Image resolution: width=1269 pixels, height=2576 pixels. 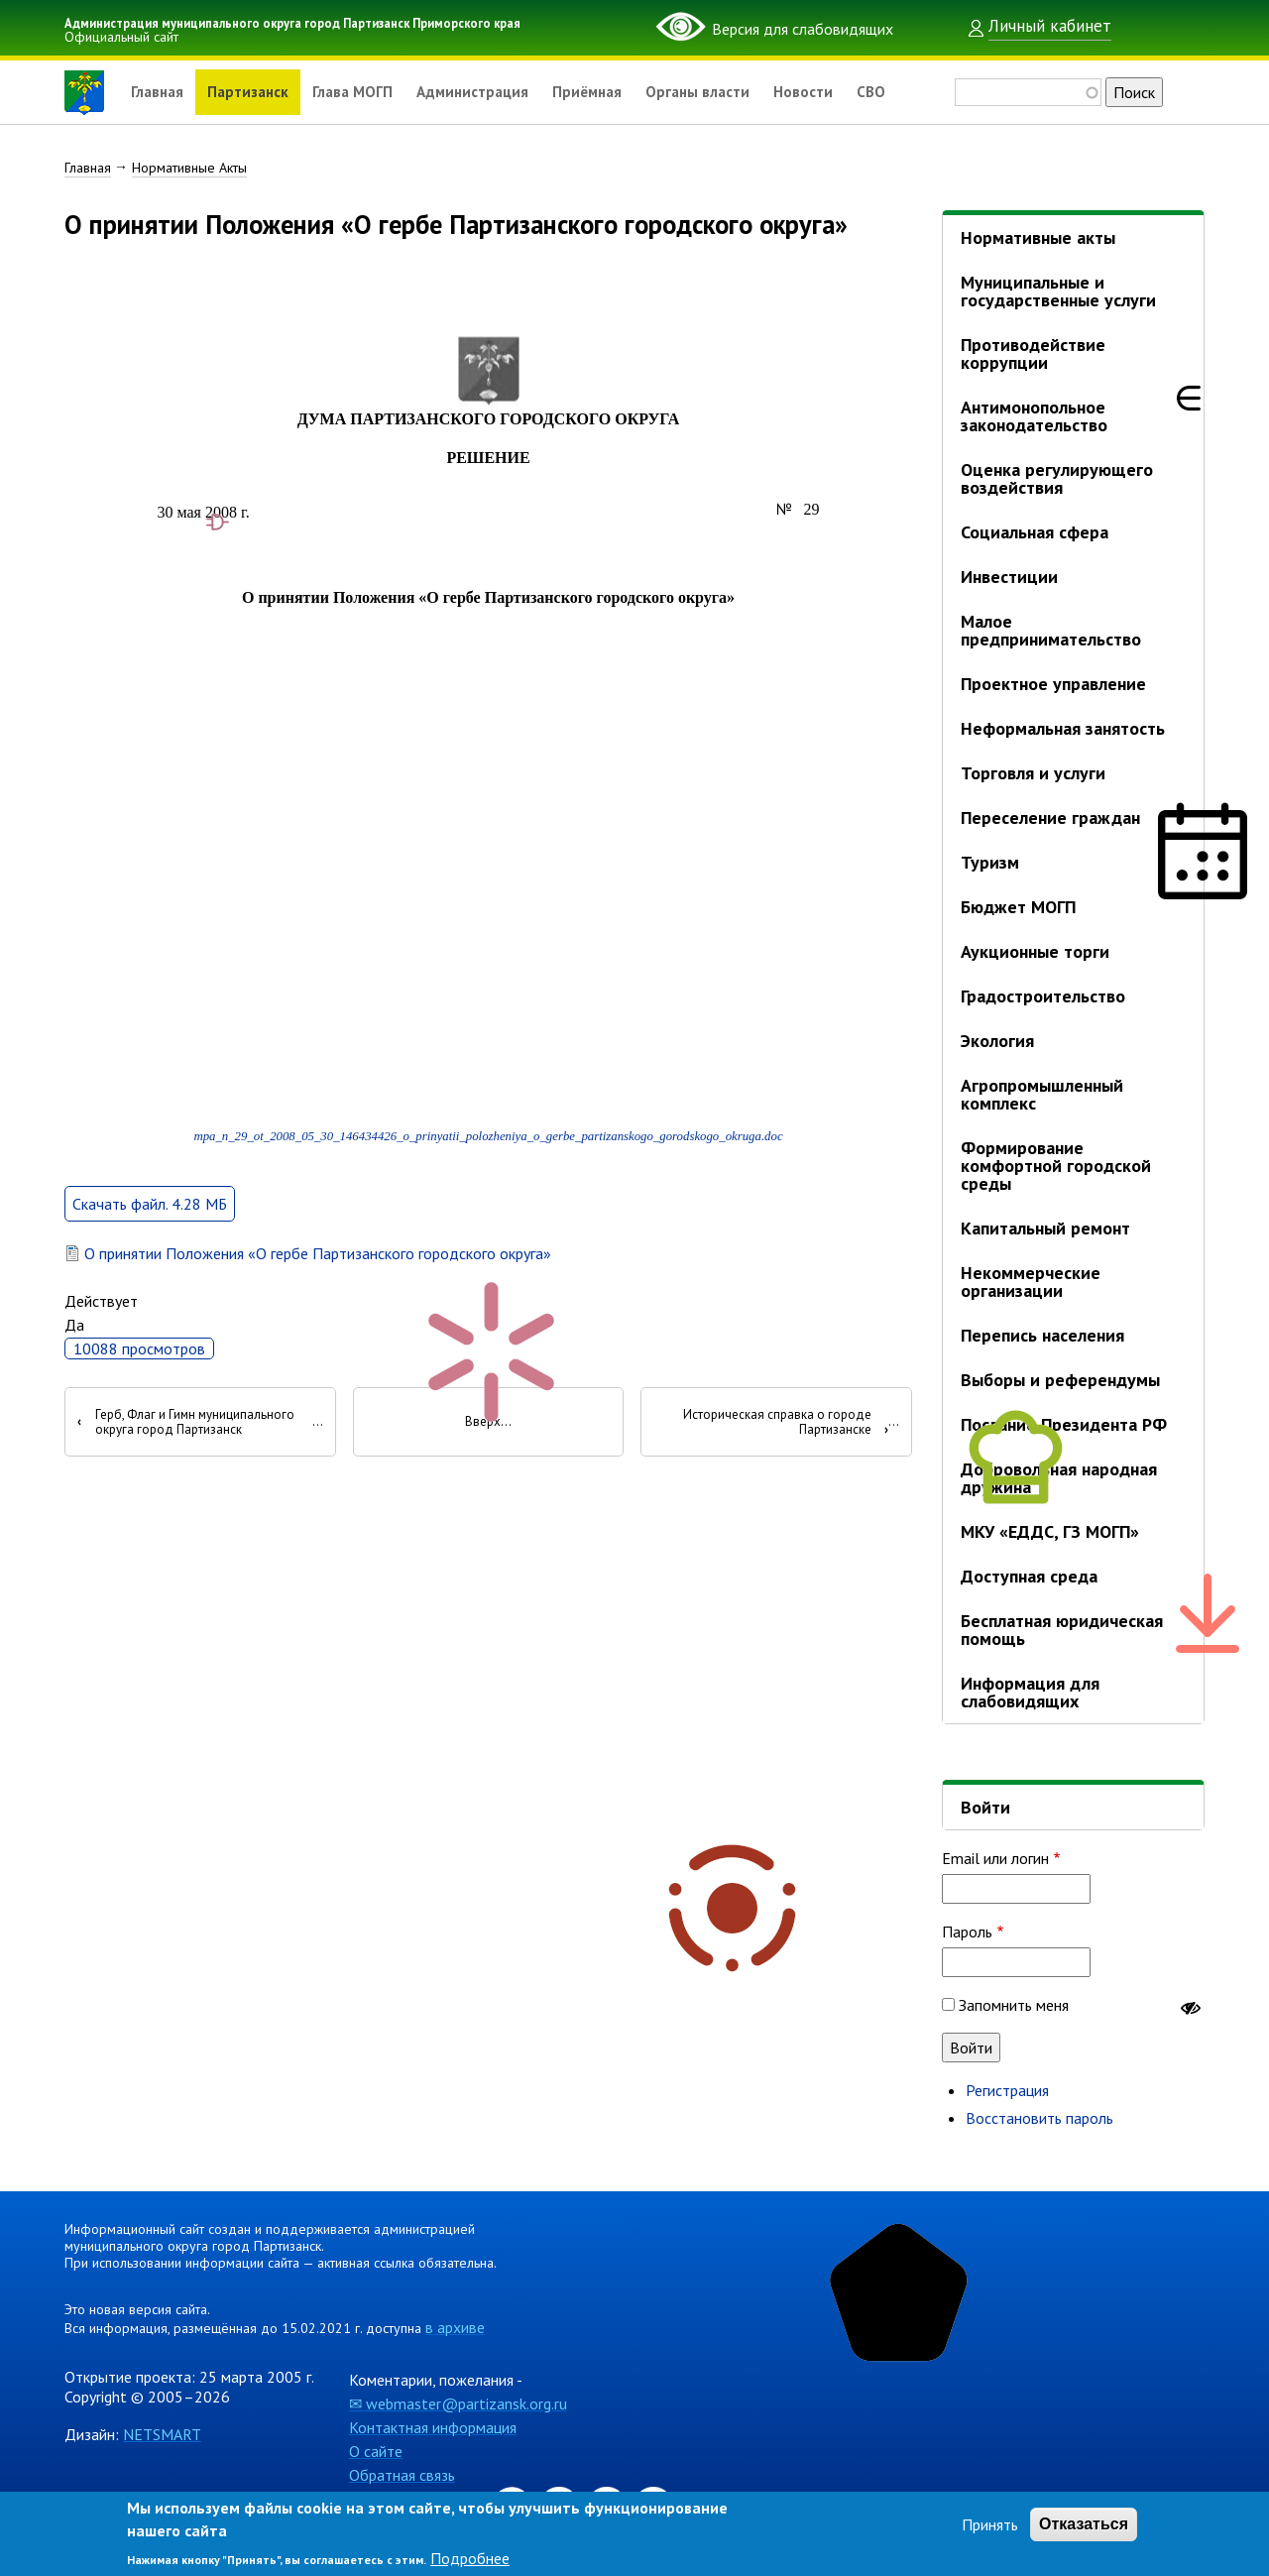 I want to click on indicates set membership in mathematical notation, so click(x=1189, y=398).